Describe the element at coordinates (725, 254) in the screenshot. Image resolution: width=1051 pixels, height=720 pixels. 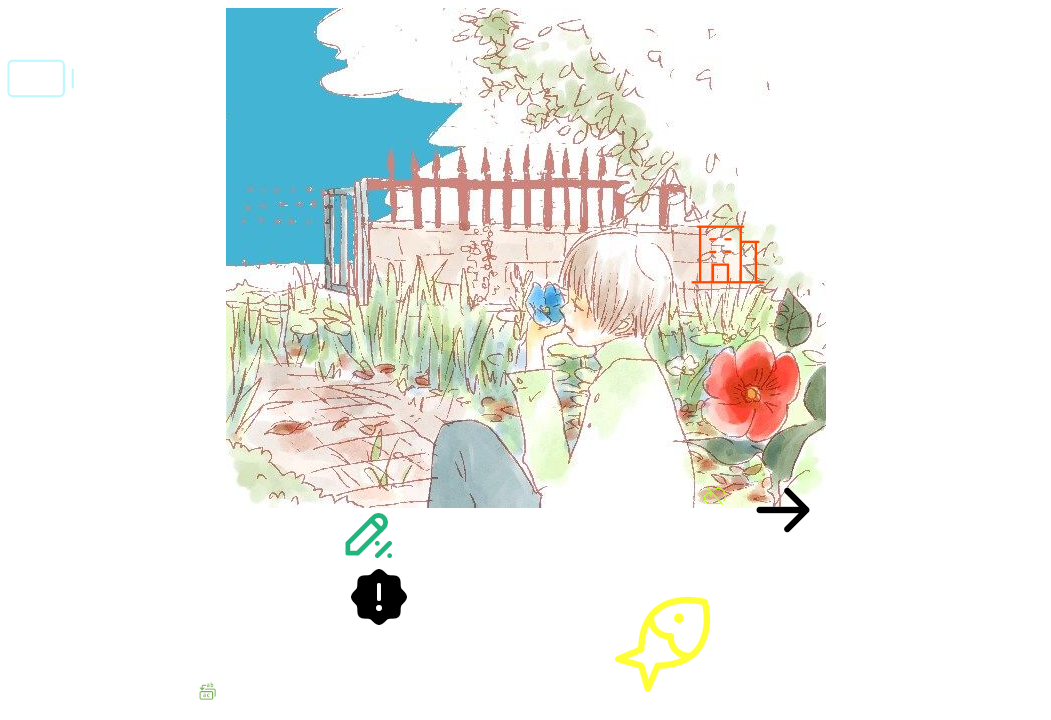
I see `view office or workplace location` at that location.